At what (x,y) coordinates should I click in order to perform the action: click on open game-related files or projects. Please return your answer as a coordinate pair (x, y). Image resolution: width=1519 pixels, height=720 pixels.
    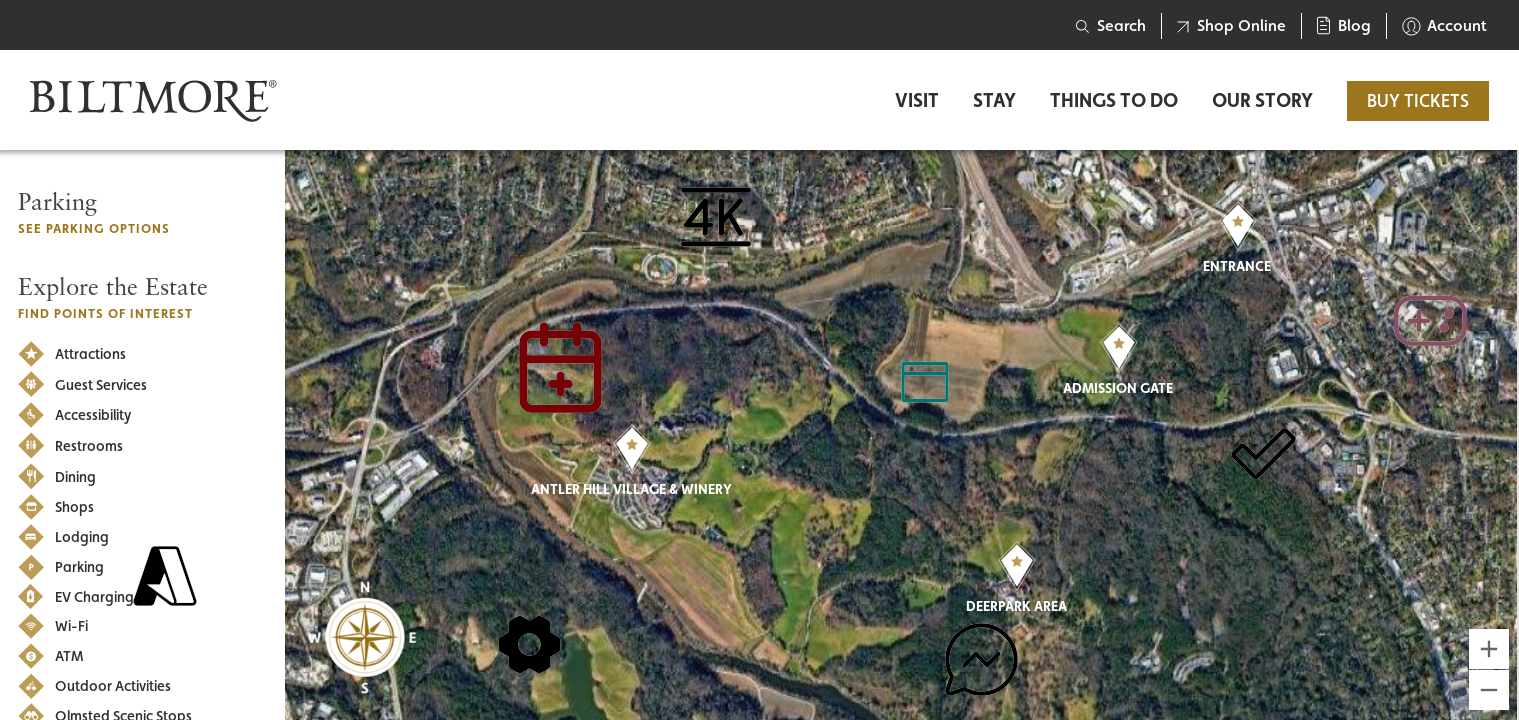
    Looking at the image, I should click on (1430, 318).